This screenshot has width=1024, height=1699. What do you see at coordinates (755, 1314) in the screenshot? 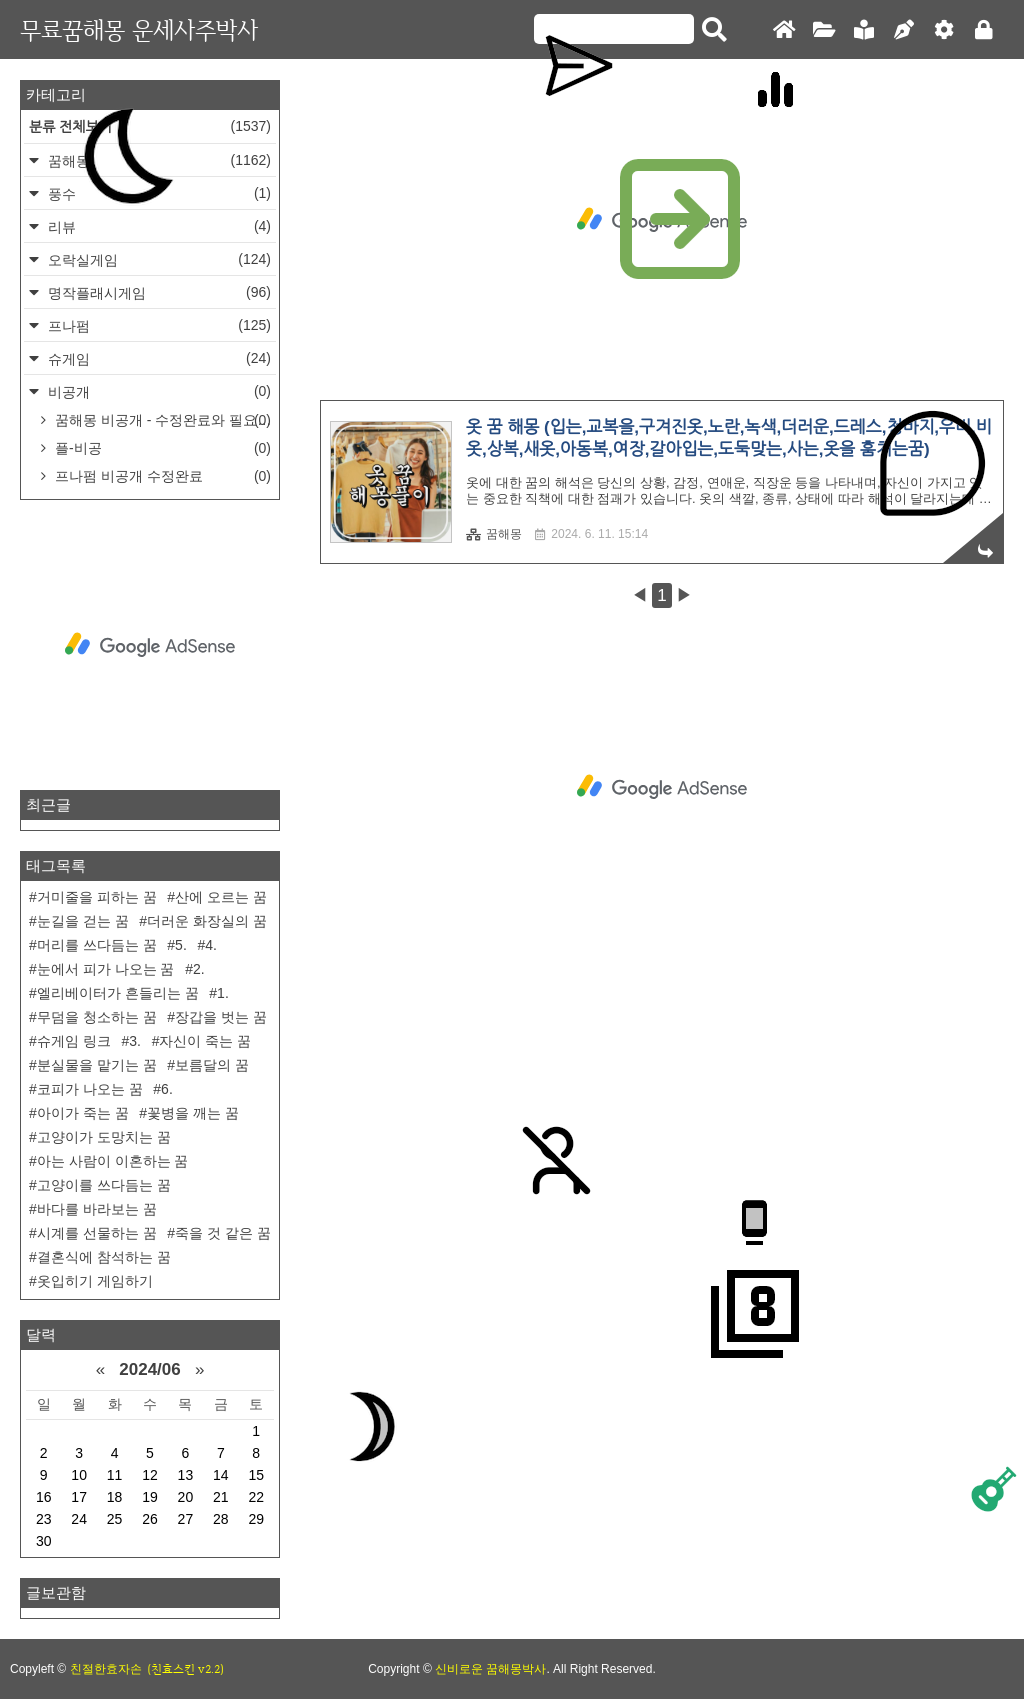
I see `filter or view 8 items` at bounding box center [755, 1314].